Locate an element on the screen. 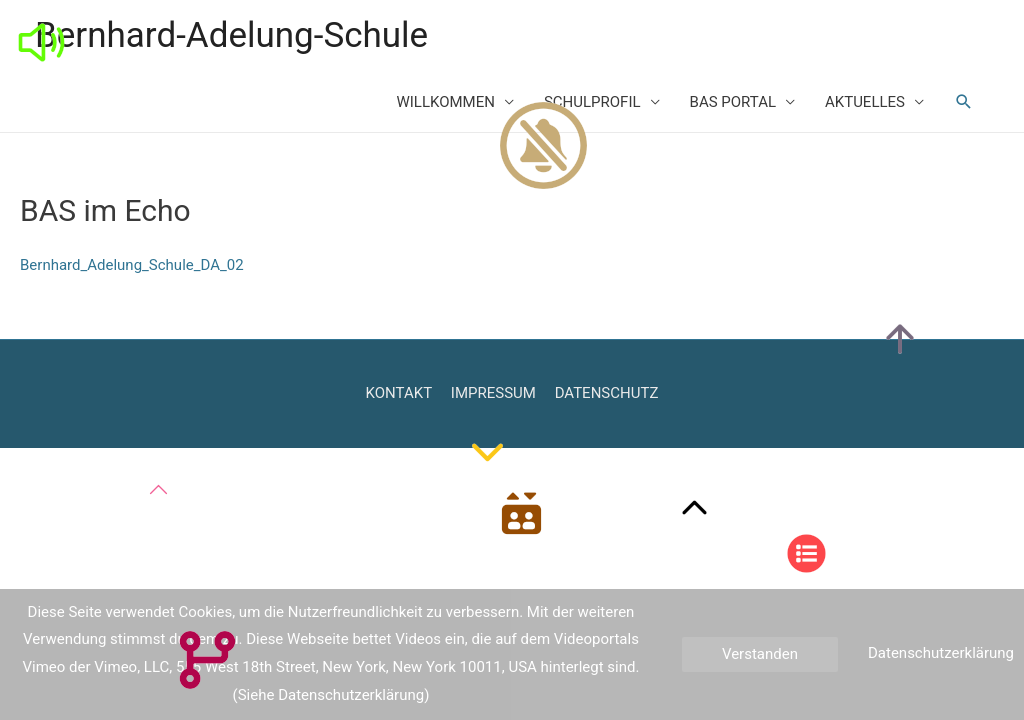  view repository branches is located at coordinates (204, 660).